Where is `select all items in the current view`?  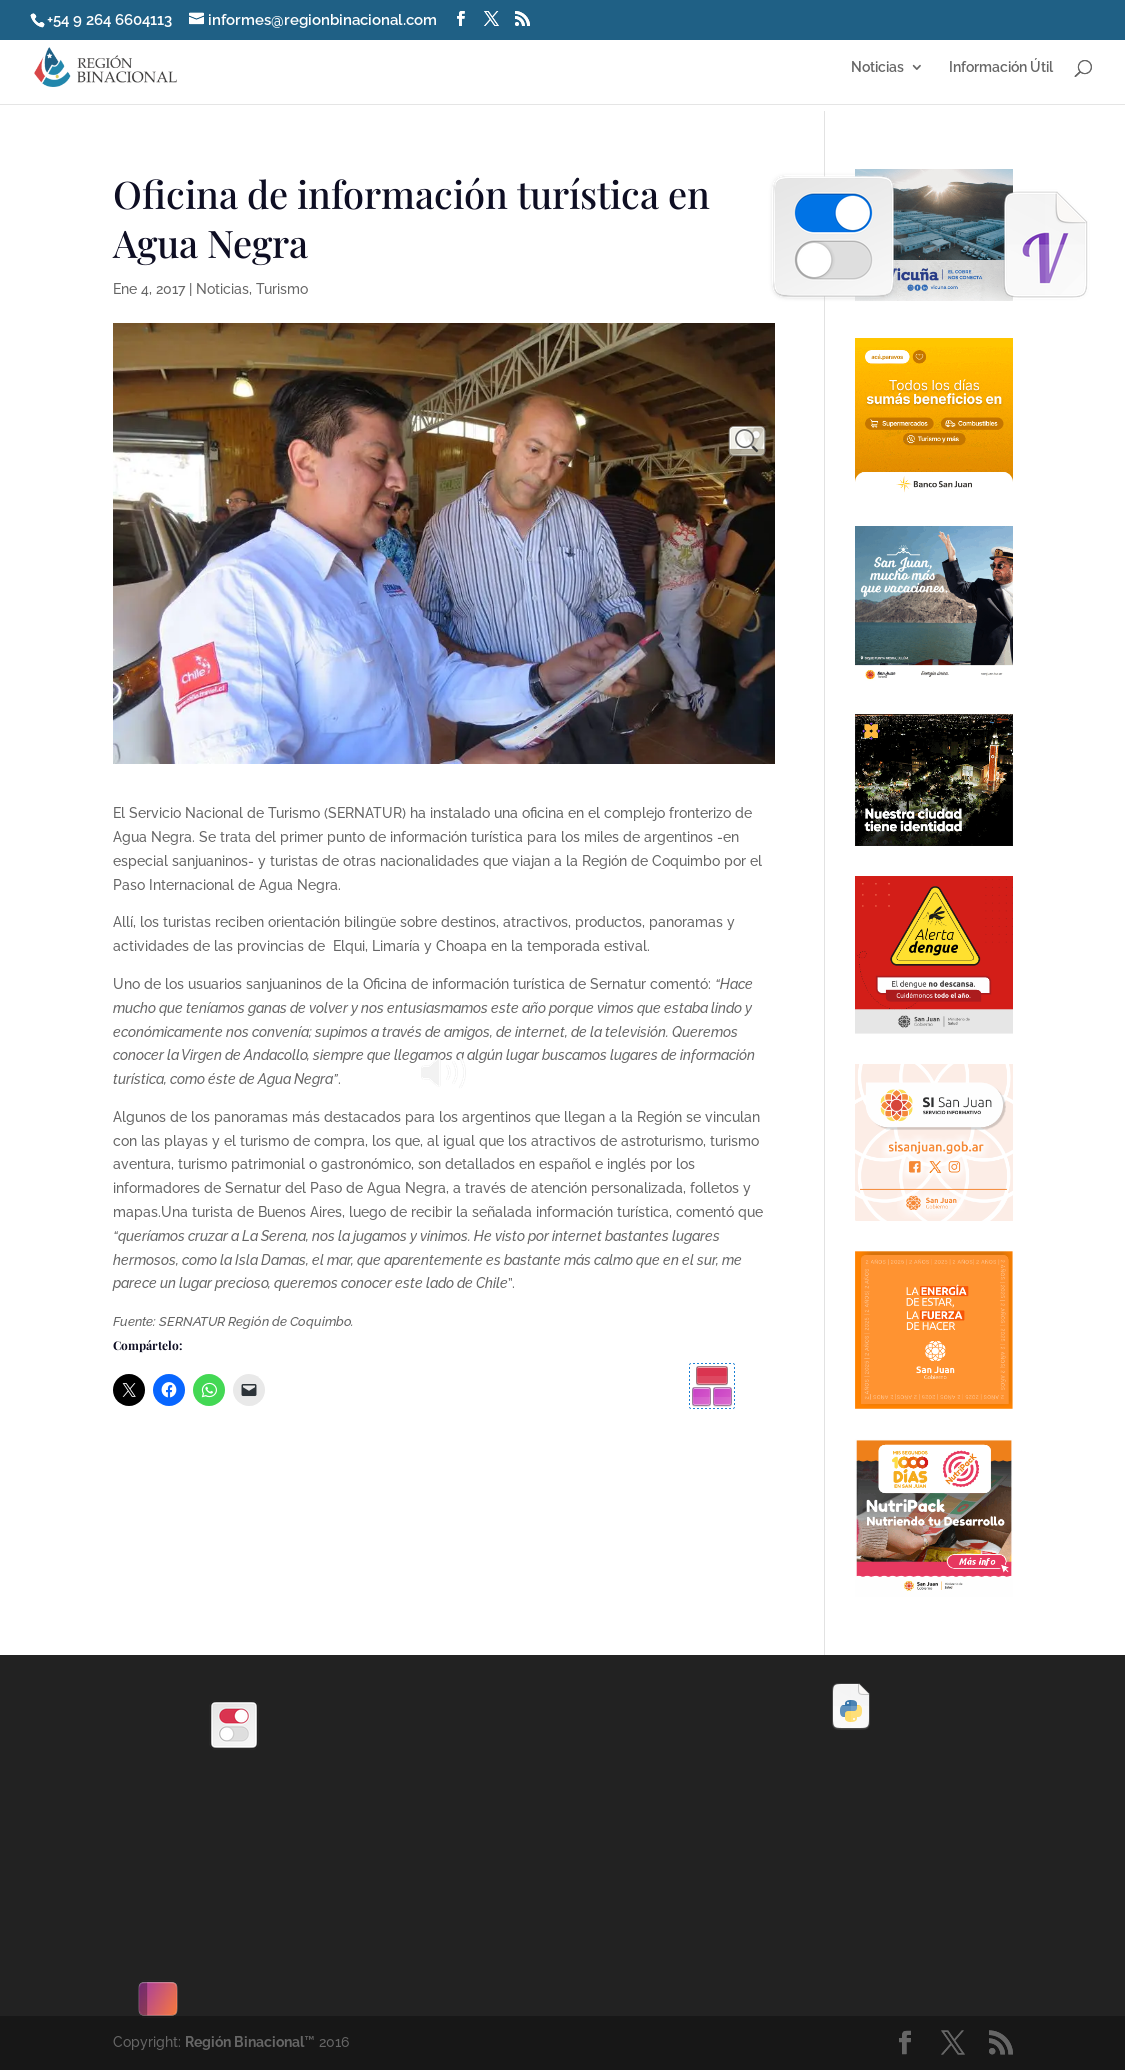
select all items in the current view is located at coordinates (712, 1386).